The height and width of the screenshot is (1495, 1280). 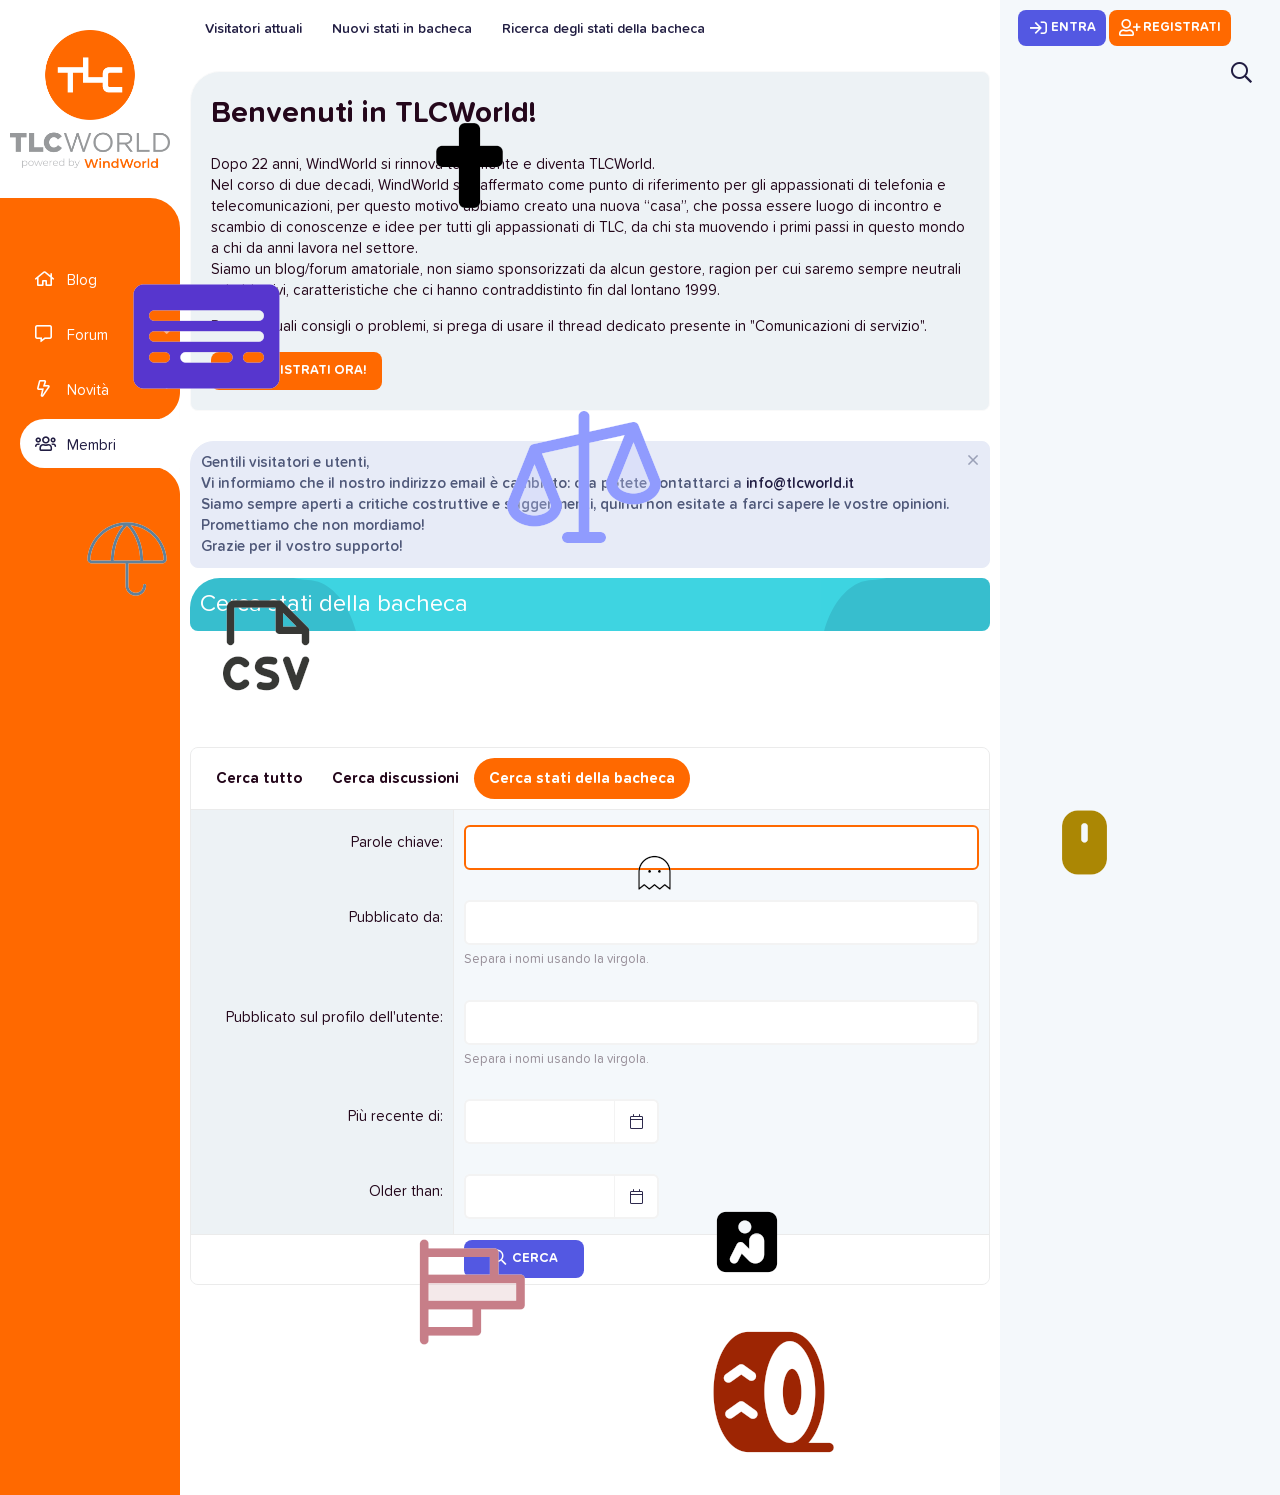 I want to click on download or export data as a CSV file, so click(x=268, y=649).